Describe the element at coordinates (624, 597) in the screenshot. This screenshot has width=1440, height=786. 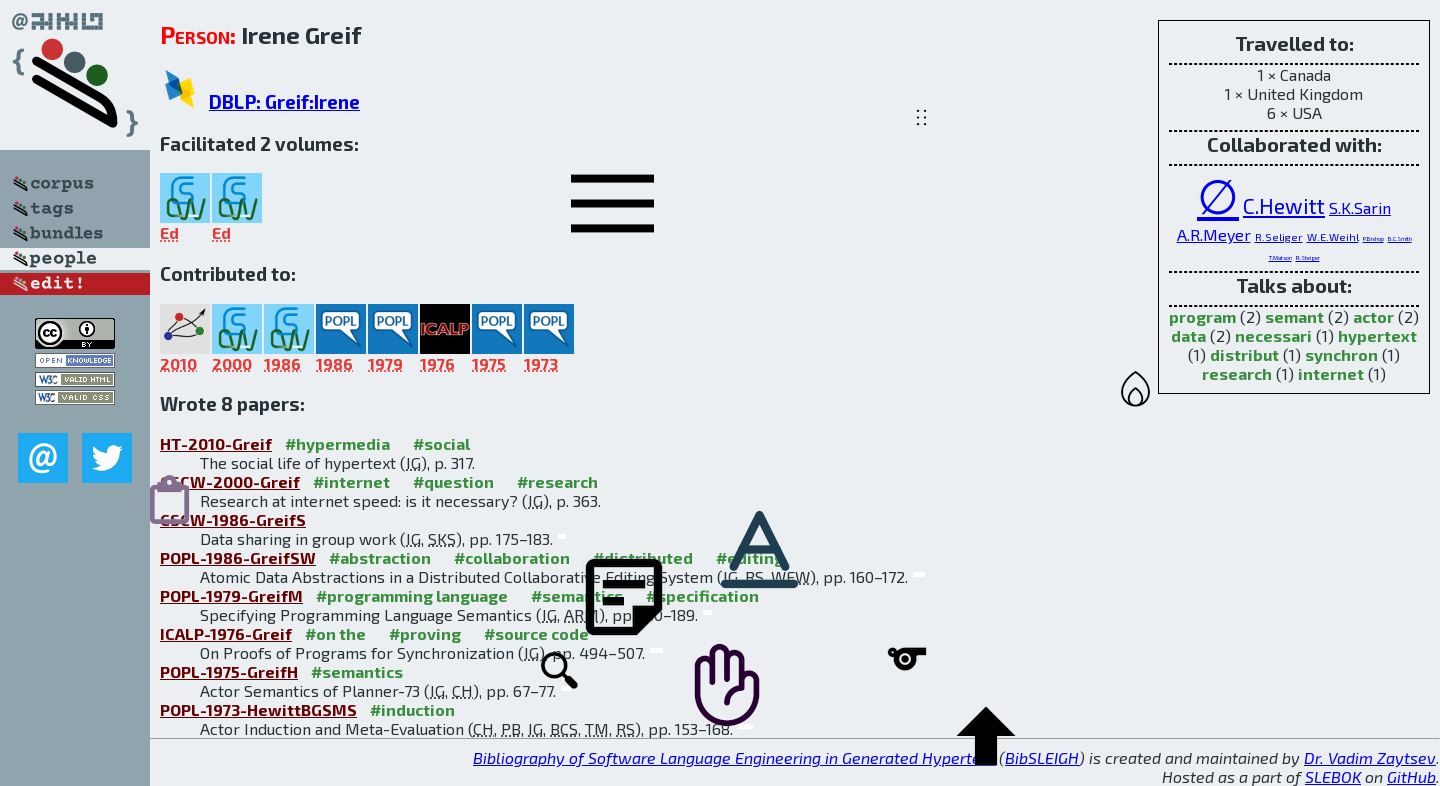
I see `create a new note` at that location.